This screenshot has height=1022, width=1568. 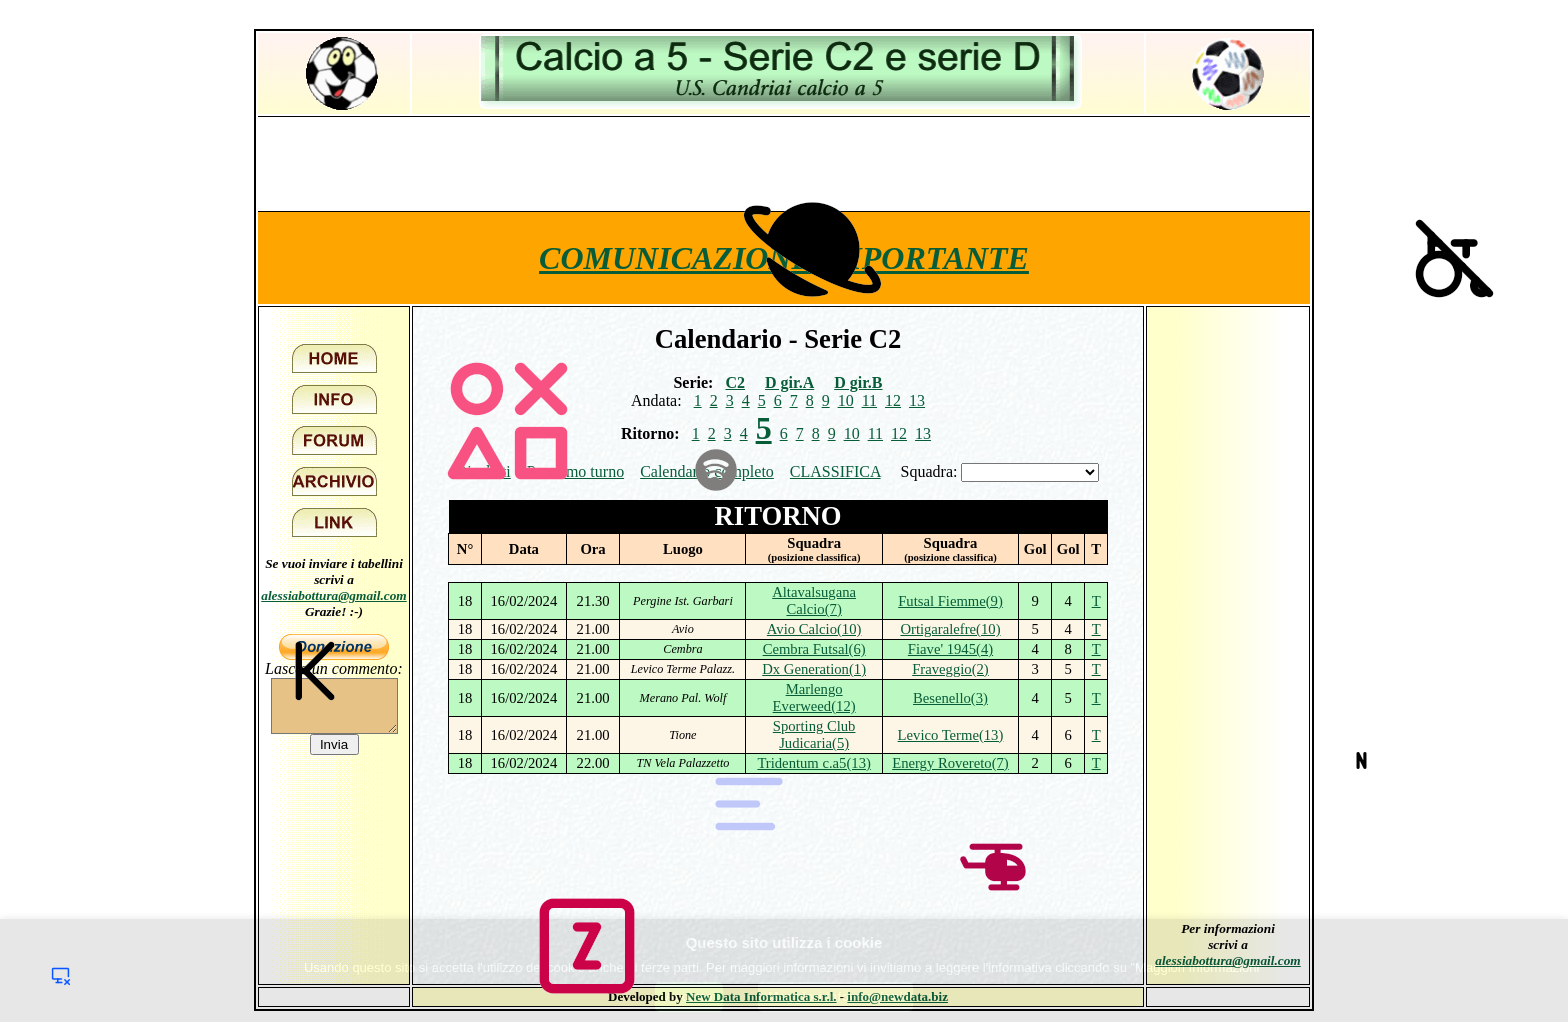 I want to click on access helicopter or air transport options, so click(x=994, y=865).